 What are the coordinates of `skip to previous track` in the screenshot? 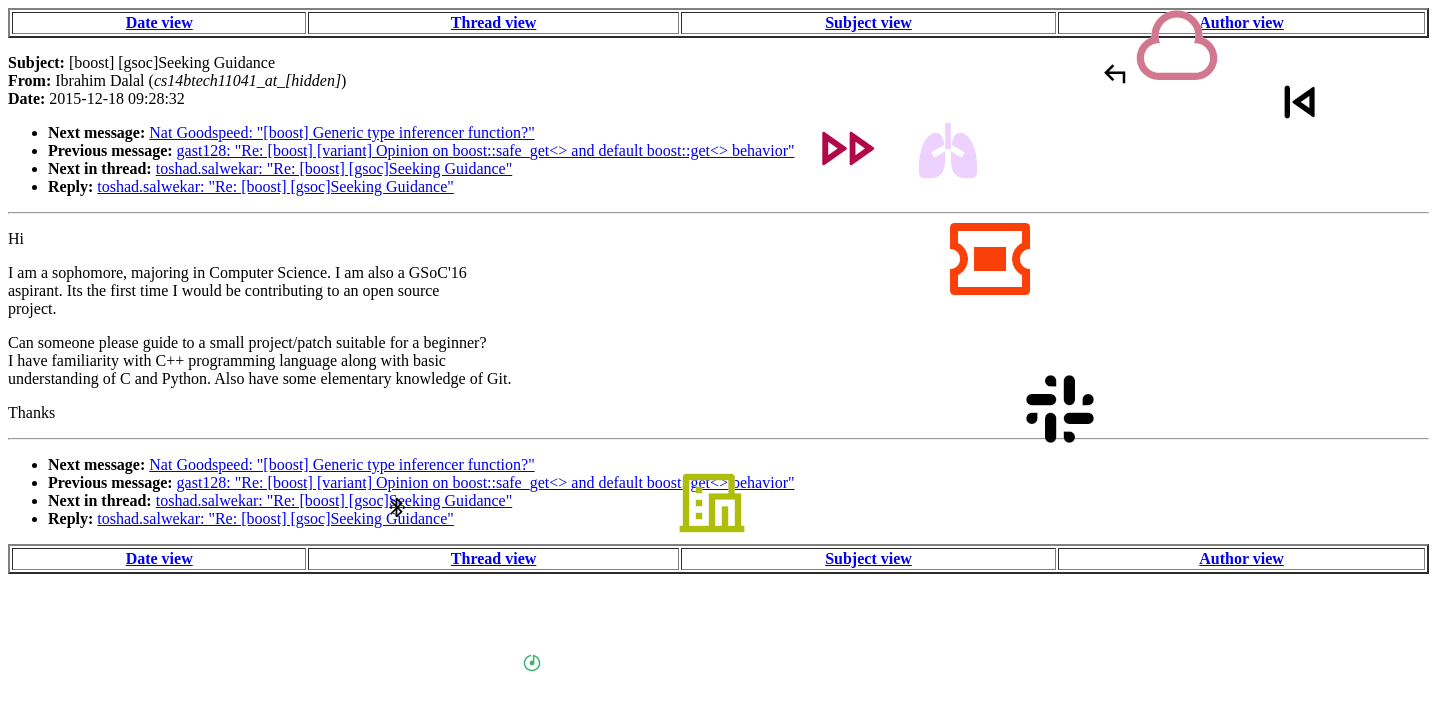 It's located at (1301, 102).